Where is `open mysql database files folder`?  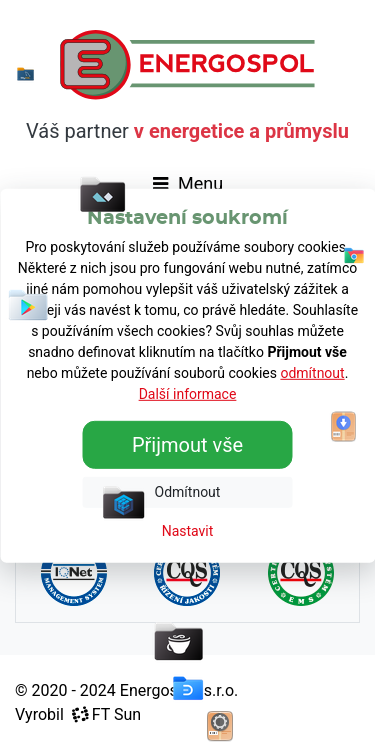 open mysql database files folder is located at coordinates (25, 74).